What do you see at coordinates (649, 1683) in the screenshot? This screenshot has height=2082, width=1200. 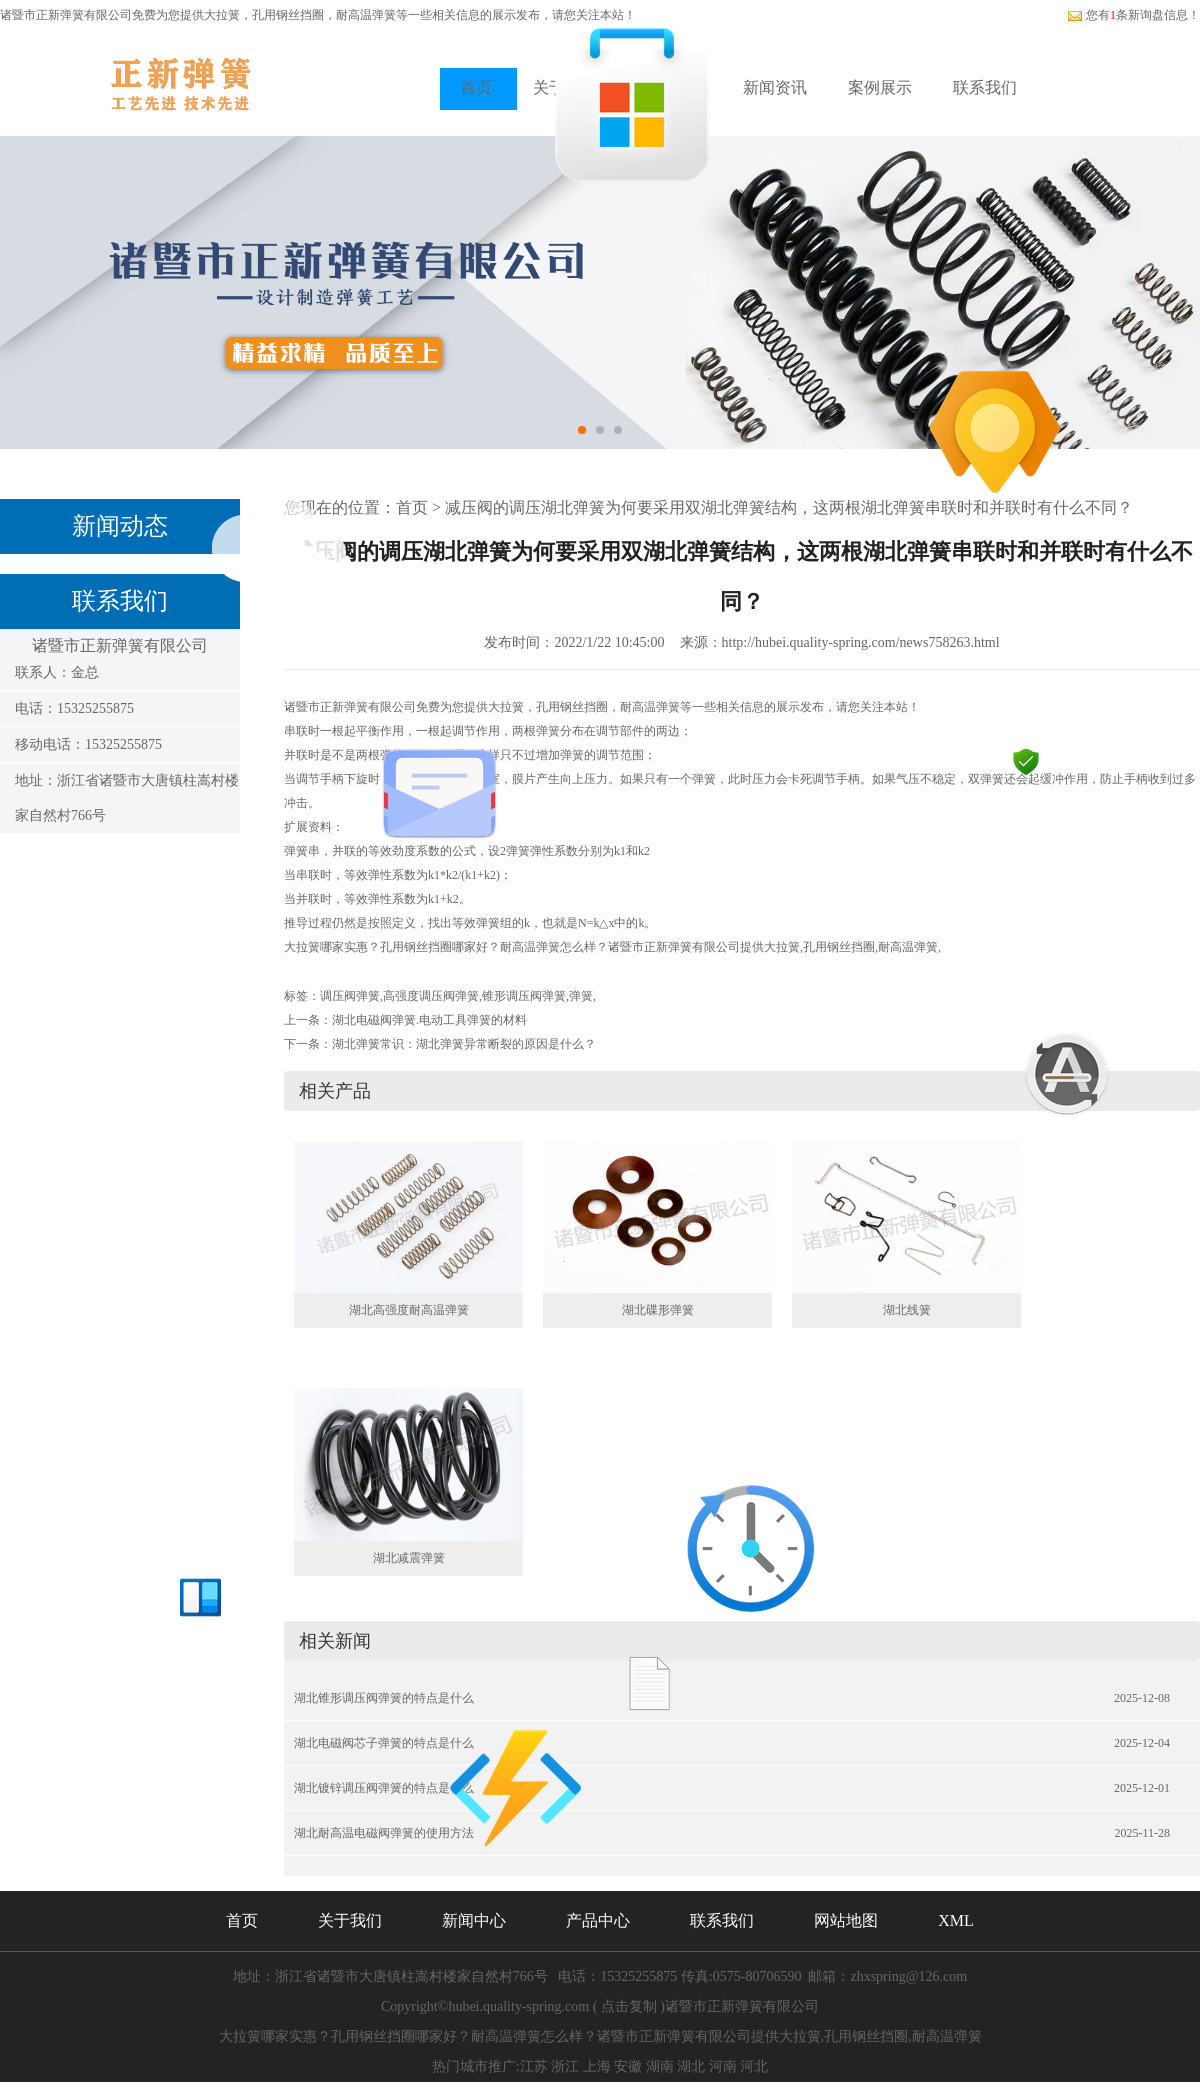 I see `open a text document` at bounding box center [649, 1683].